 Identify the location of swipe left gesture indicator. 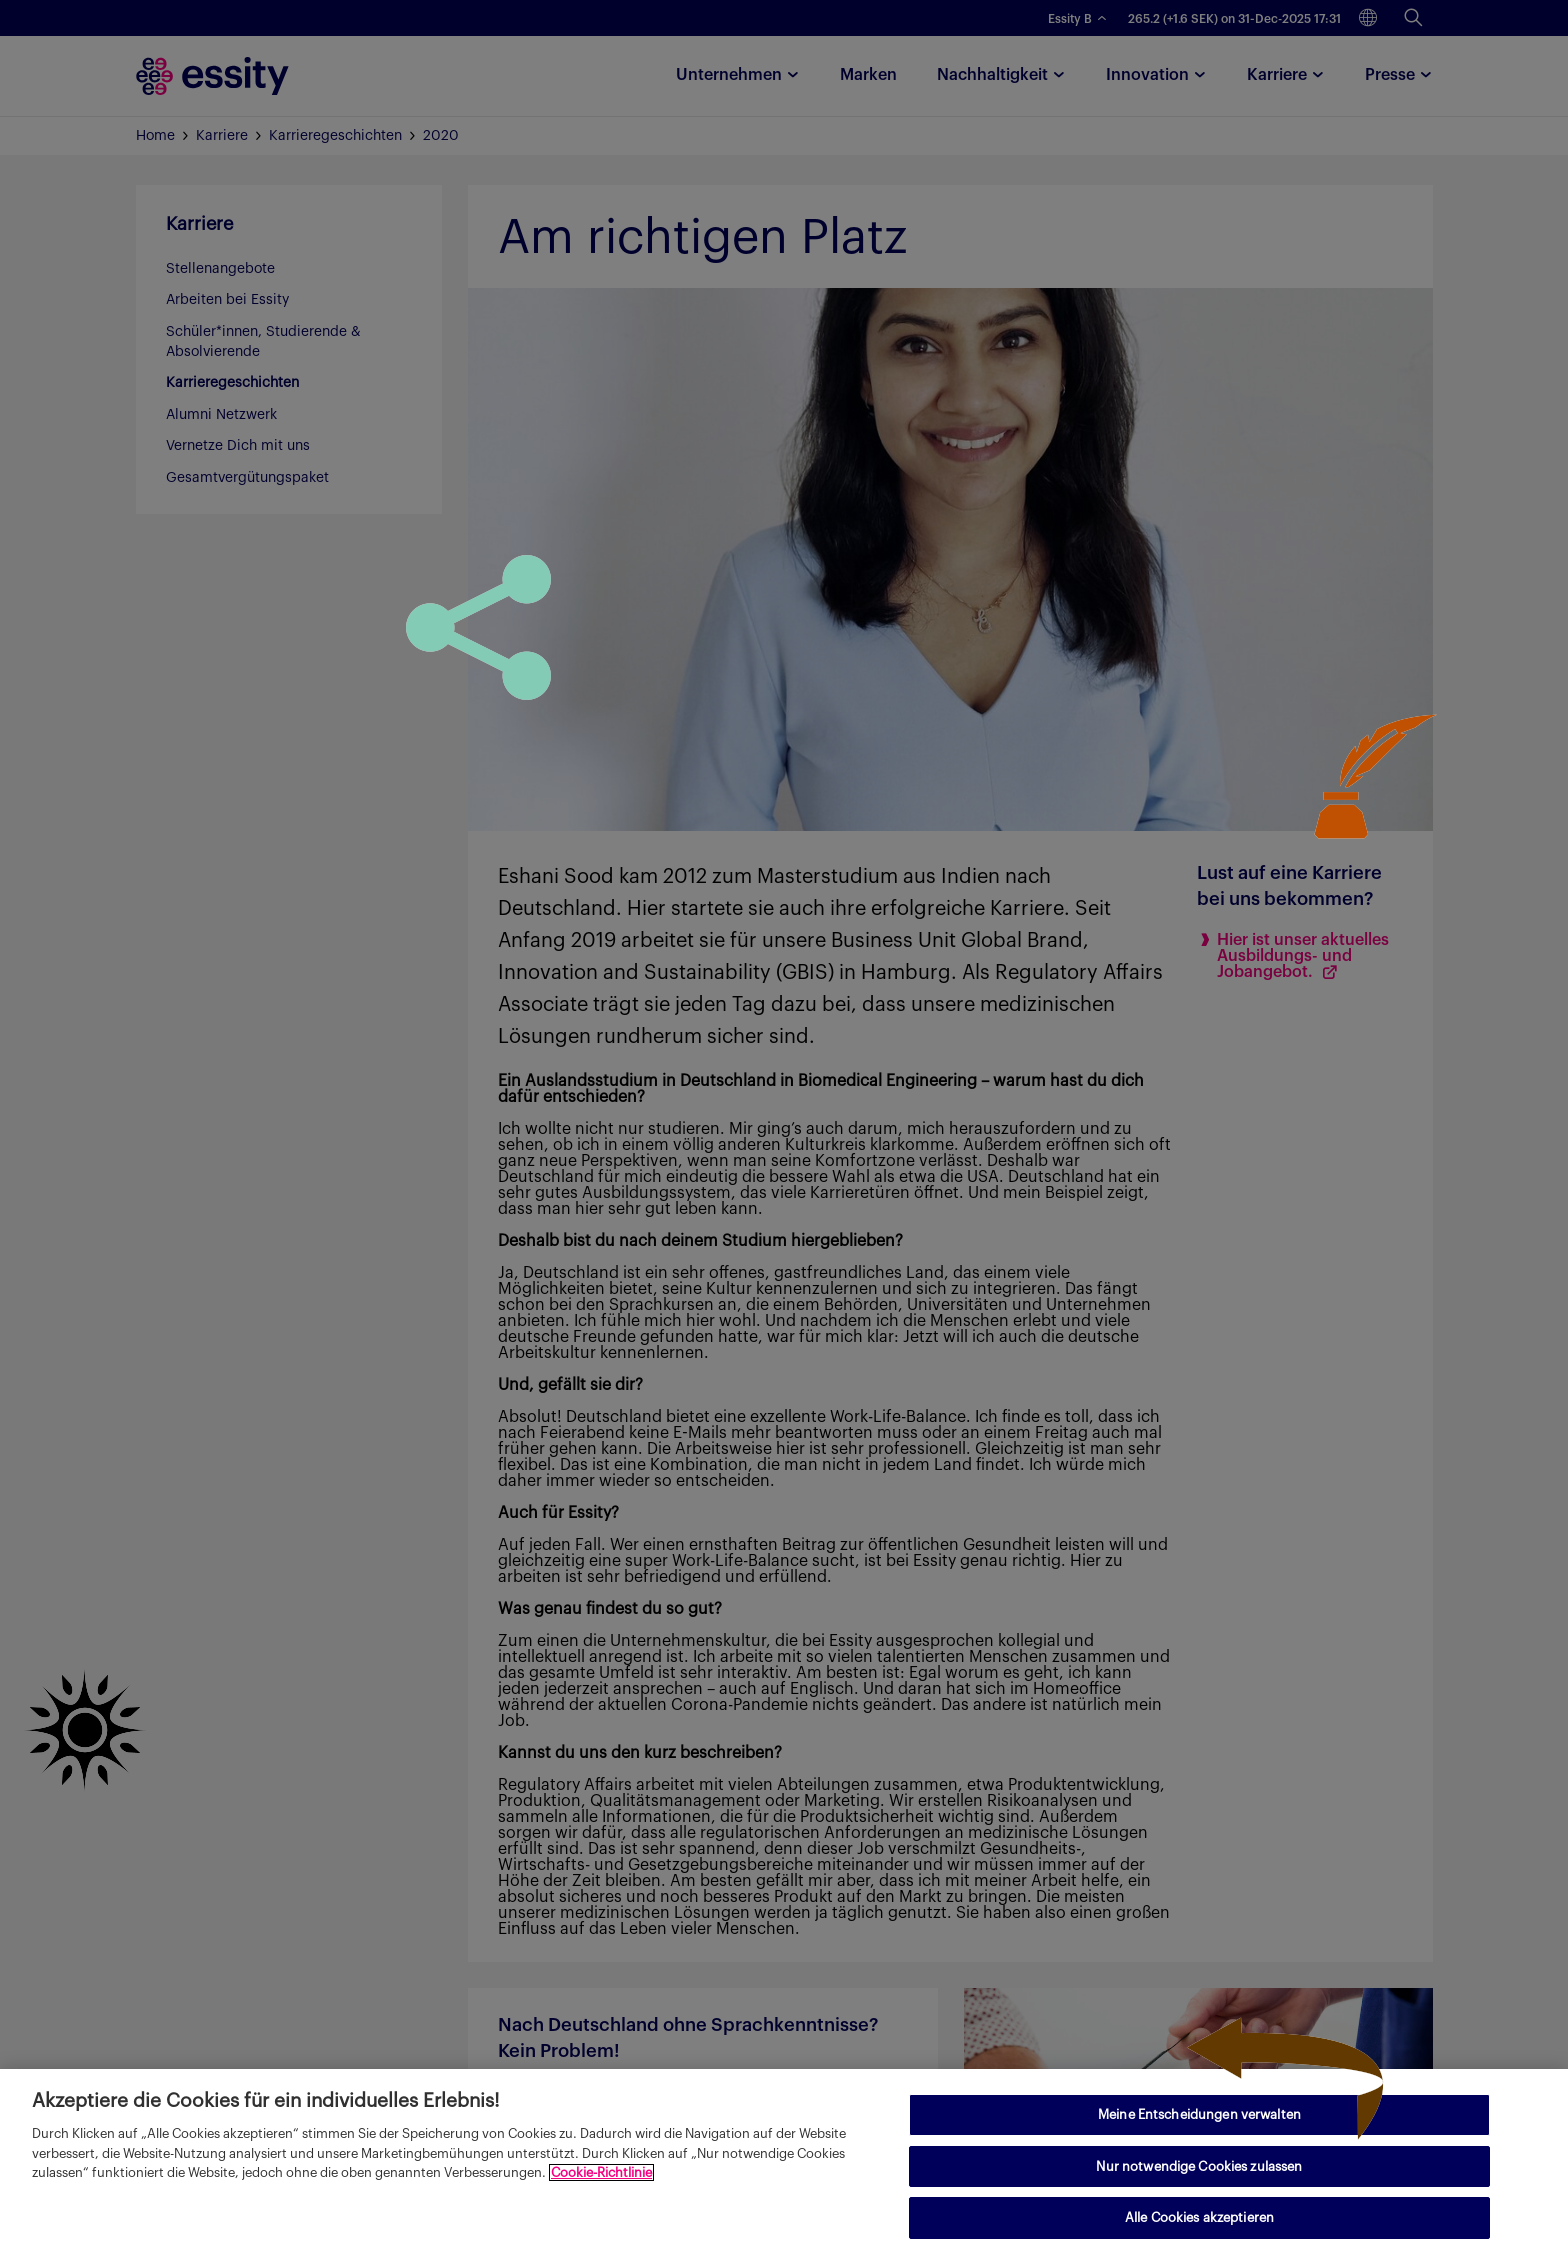
(1281, 2071).